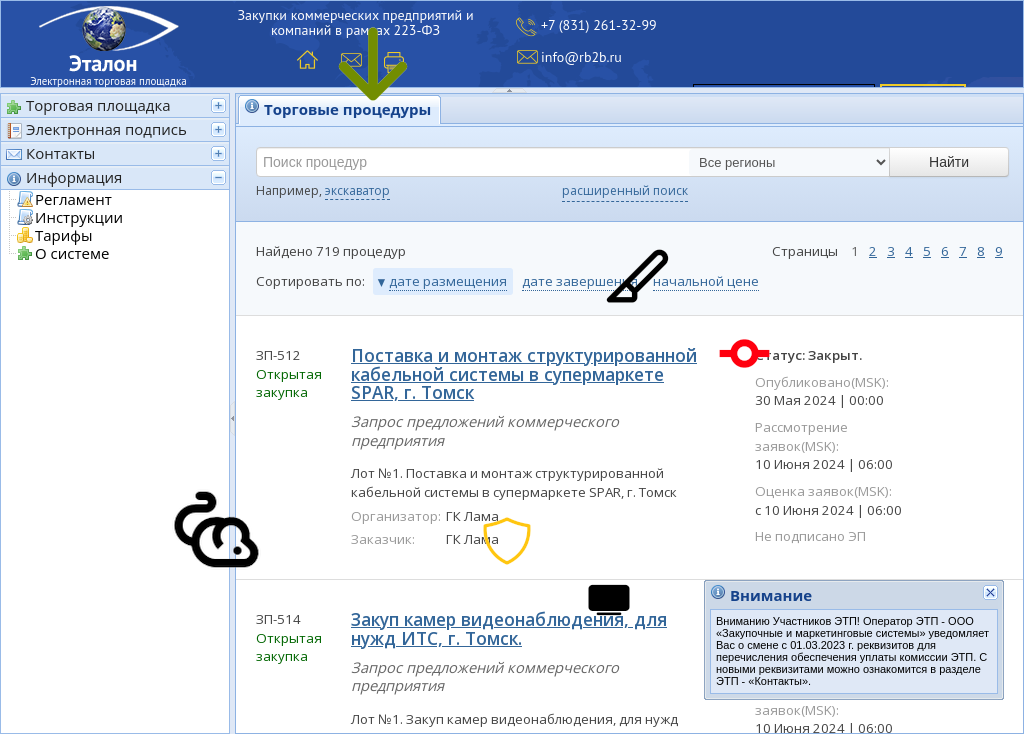 The image size is (1024, 734). I want to click on access tv or streaming content, so click(609, 600).